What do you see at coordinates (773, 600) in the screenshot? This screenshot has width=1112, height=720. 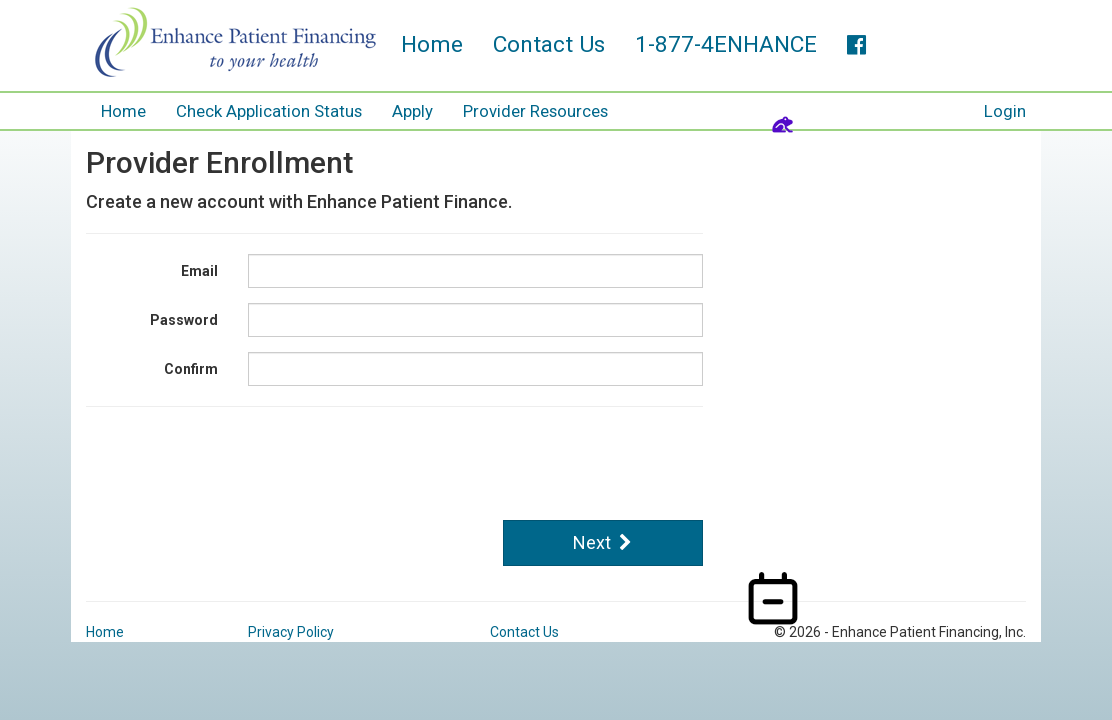 I see `remove an event from your calendar` at bounding box center [773, 600].